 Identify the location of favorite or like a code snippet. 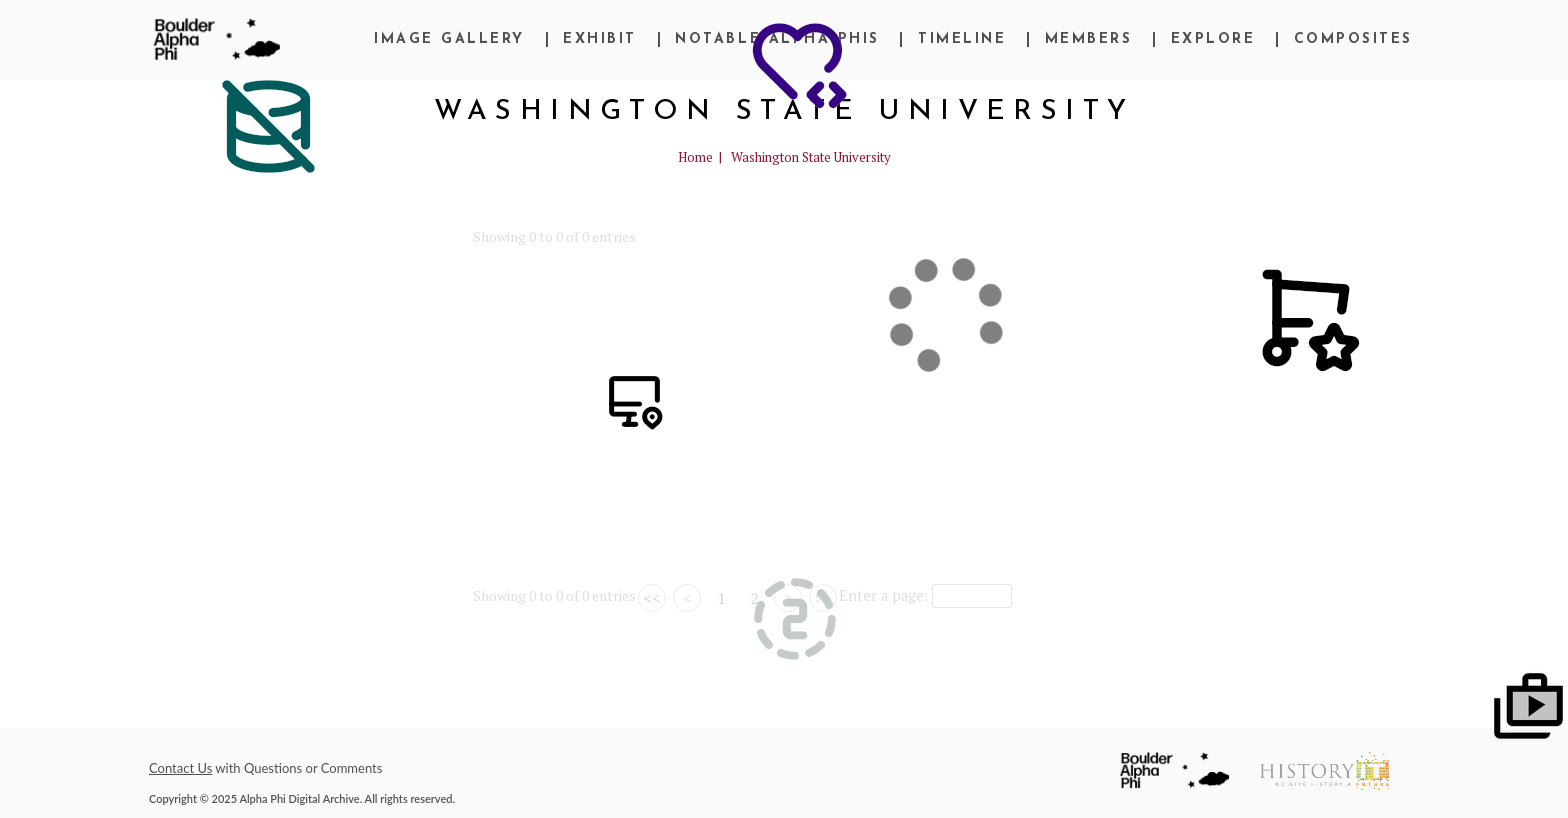
(797, 63).